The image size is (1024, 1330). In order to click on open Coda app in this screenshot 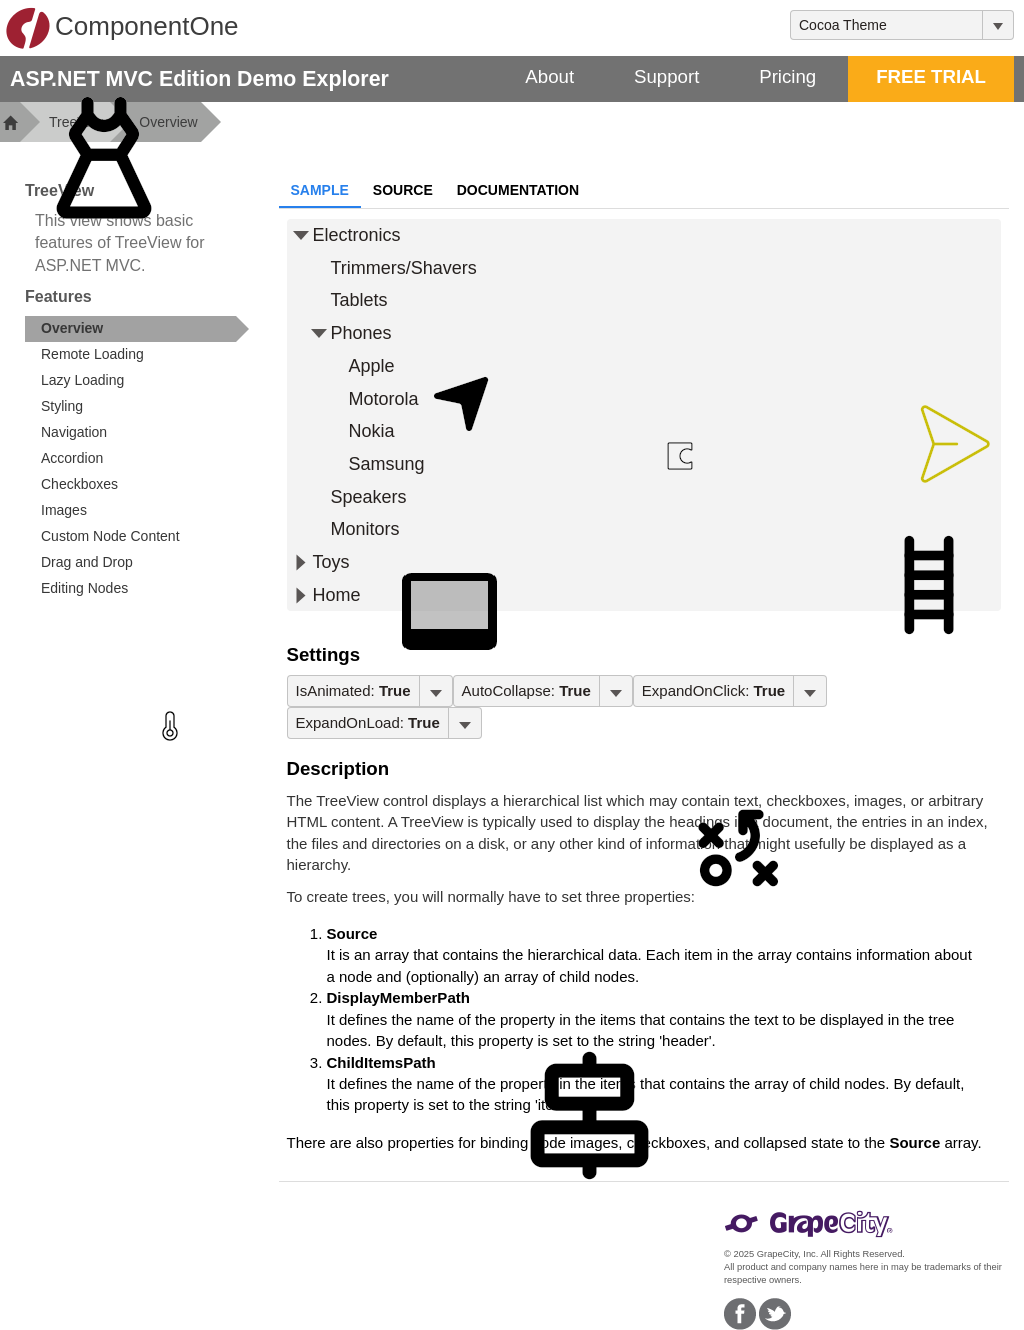, I will do `click(680, 456)`.